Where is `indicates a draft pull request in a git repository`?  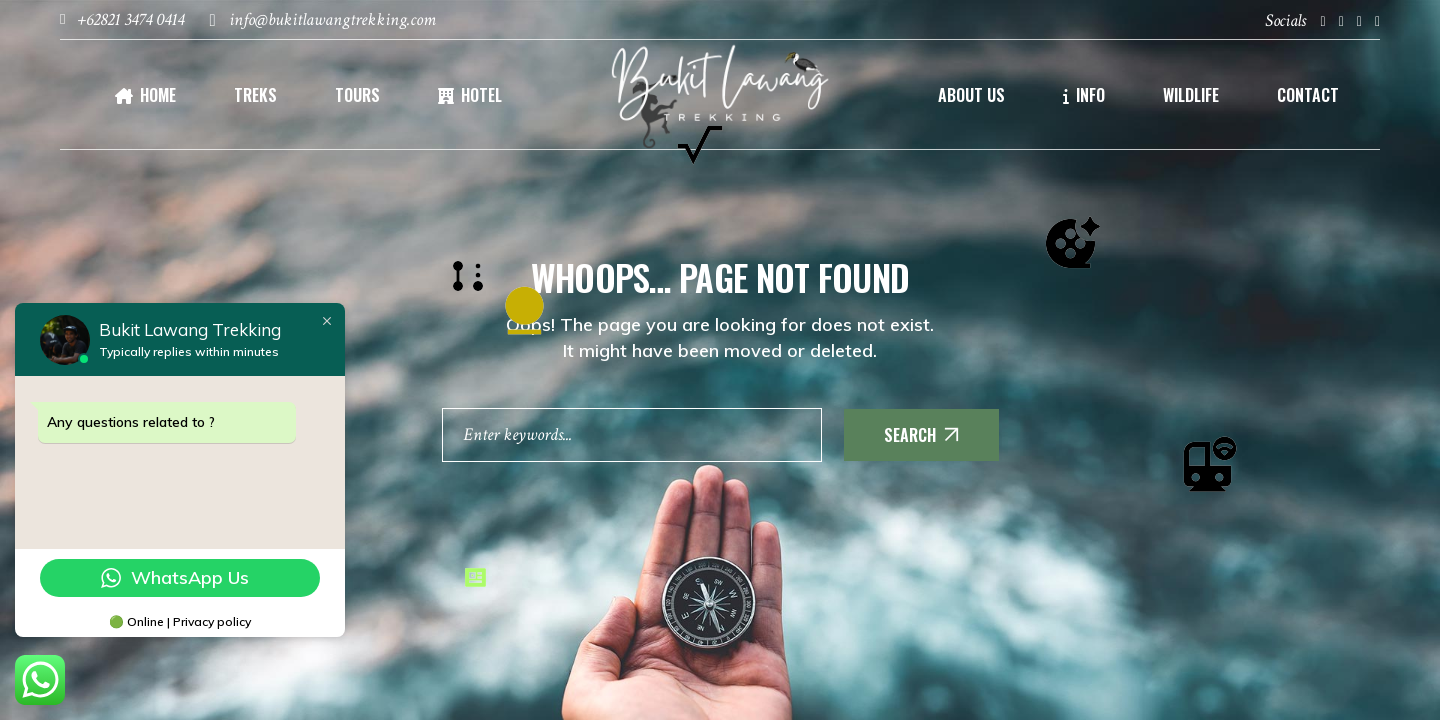 indicates a draft pull request in a git repository is located at coordinates (468, 276).